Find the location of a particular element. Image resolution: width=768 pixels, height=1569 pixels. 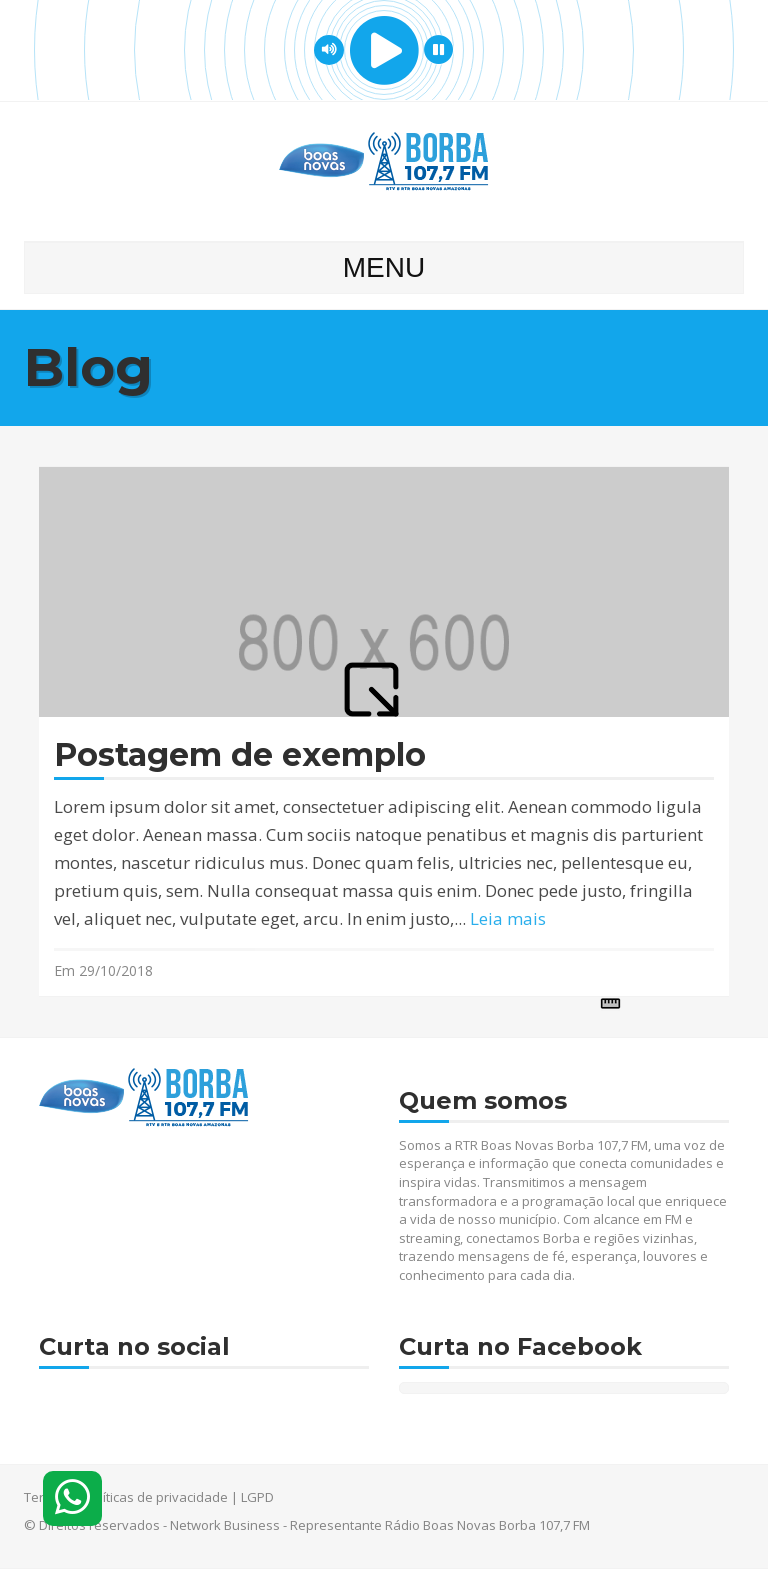

expand content to full screen is located at coordinates (371, 689).